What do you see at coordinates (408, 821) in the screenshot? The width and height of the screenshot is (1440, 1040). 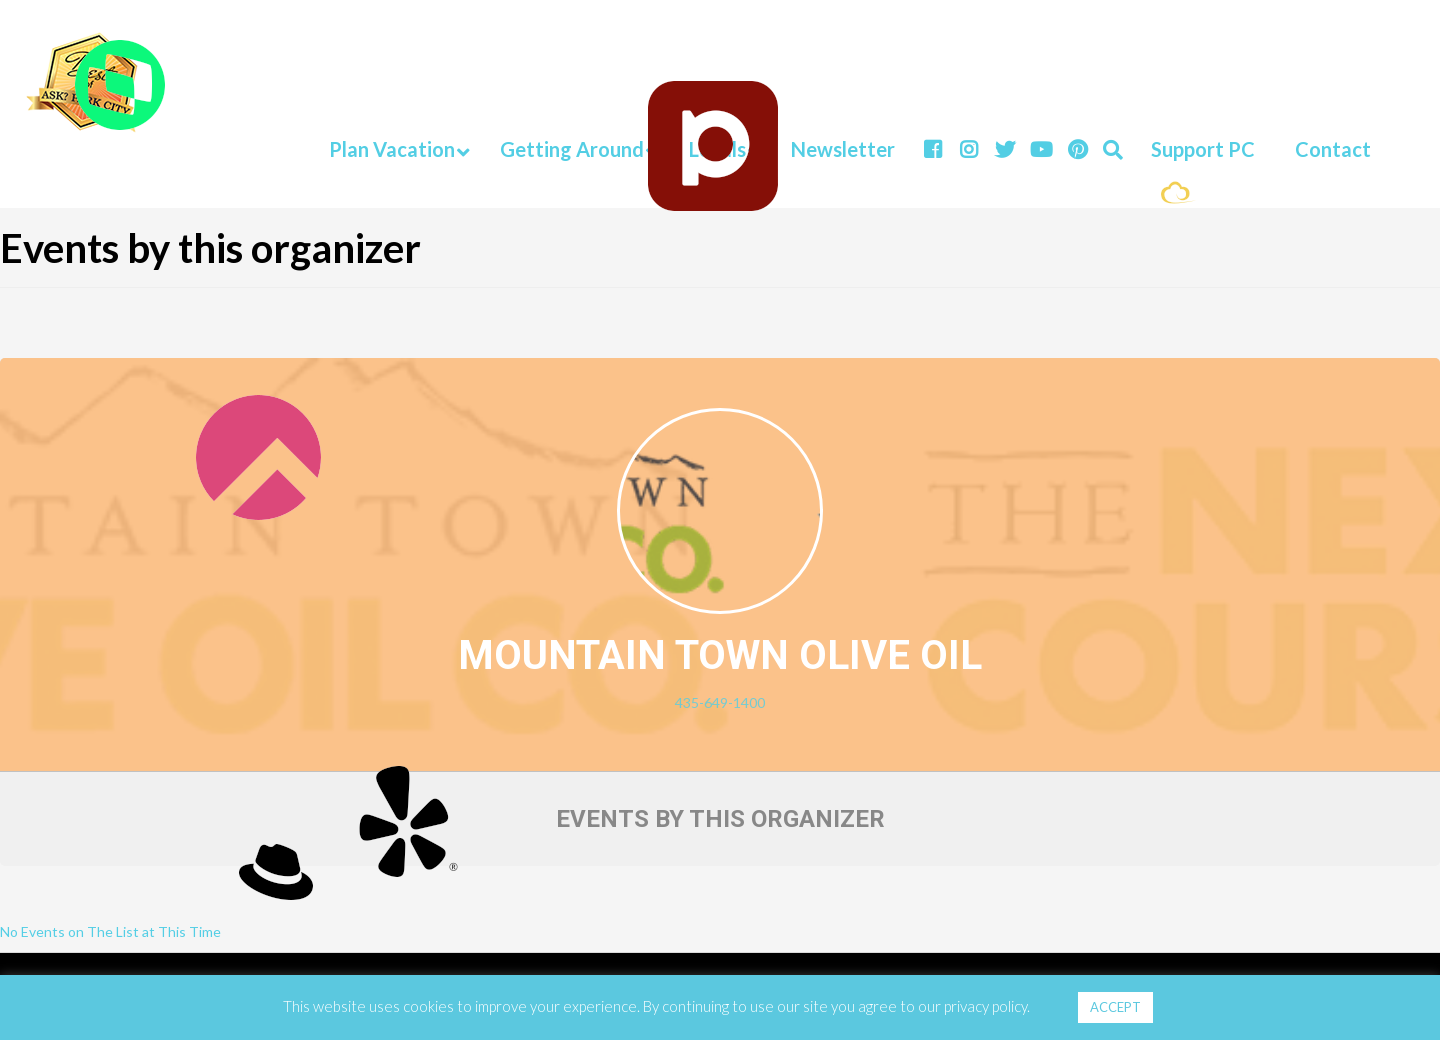 I see `open the Yelp app` at bounding box center [408, 821].